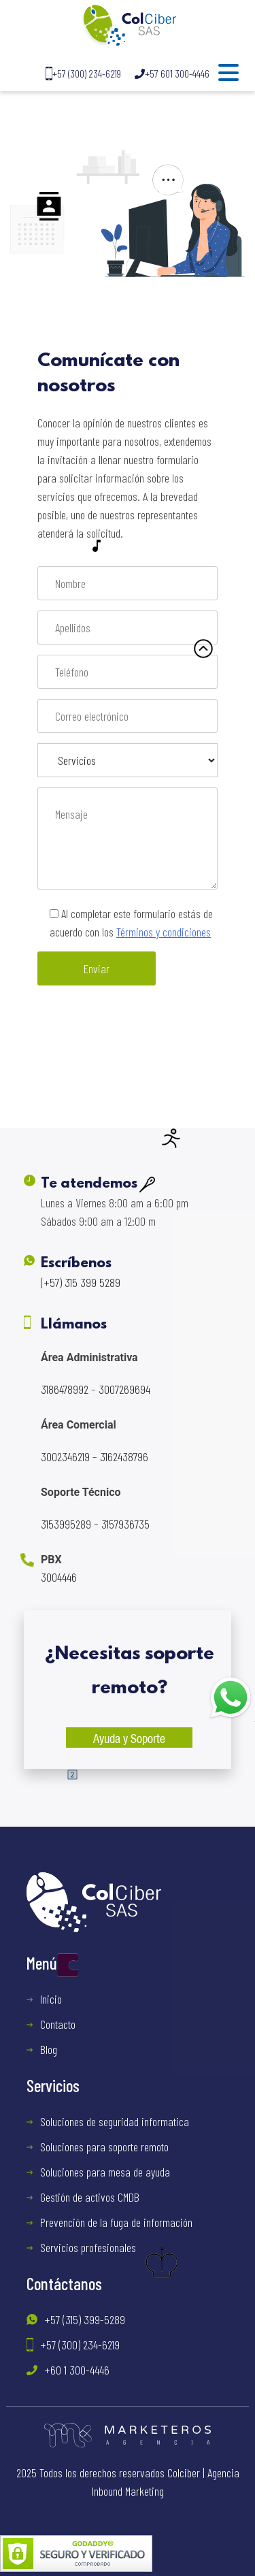  Describe the element at coordinates (171, 1138) in the screenshot. I see `start a running or fitness activity` at that location.